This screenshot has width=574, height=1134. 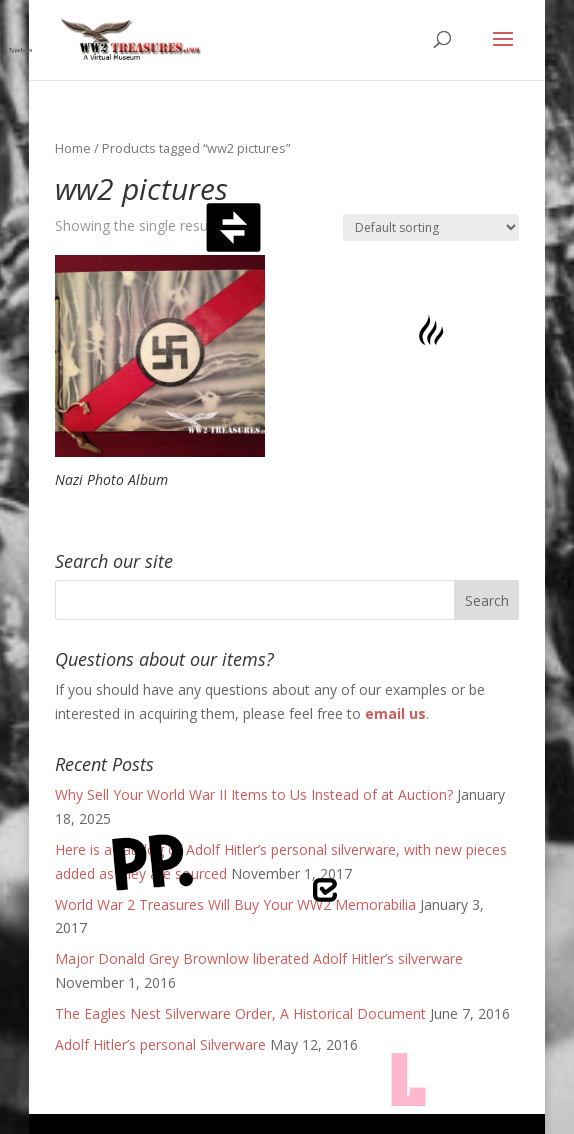 I want to click on Typeform logo, so click(x=20, y=50).